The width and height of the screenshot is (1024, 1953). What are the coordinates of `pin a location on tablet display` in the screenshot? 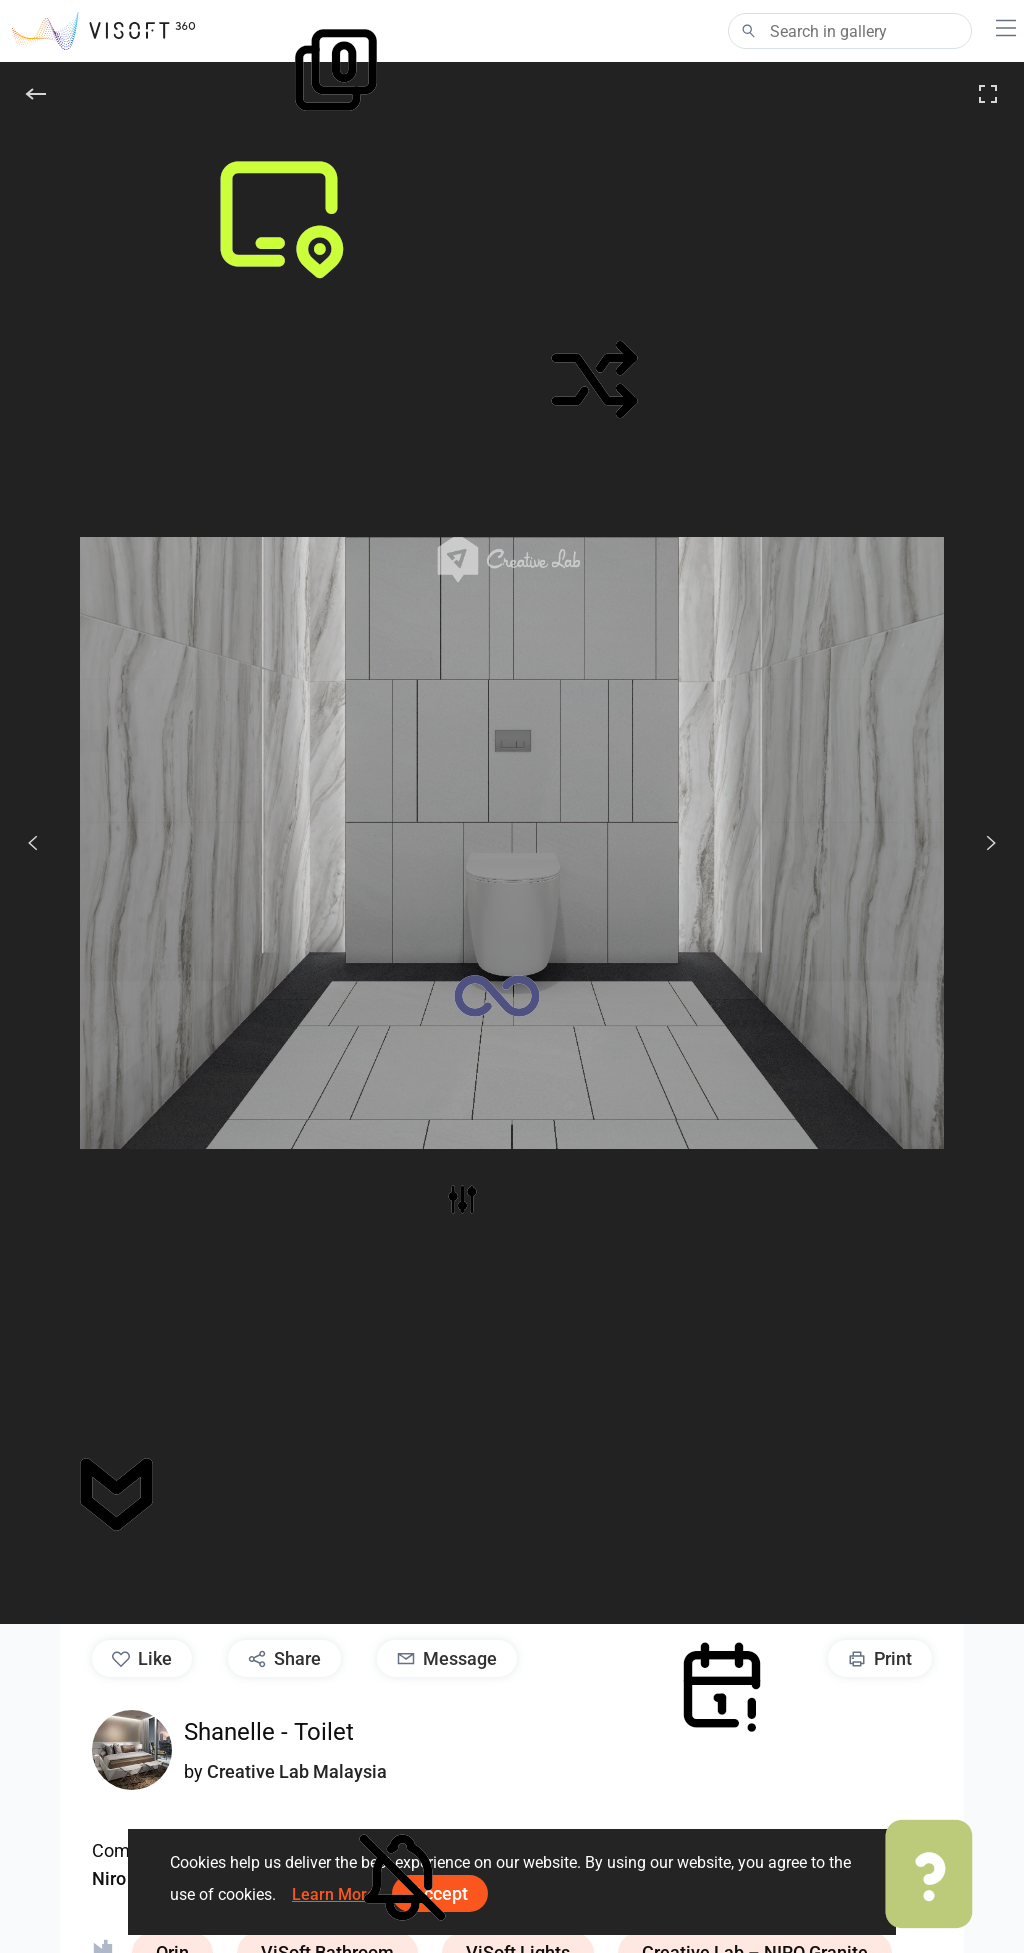 It's located at (279, 214).